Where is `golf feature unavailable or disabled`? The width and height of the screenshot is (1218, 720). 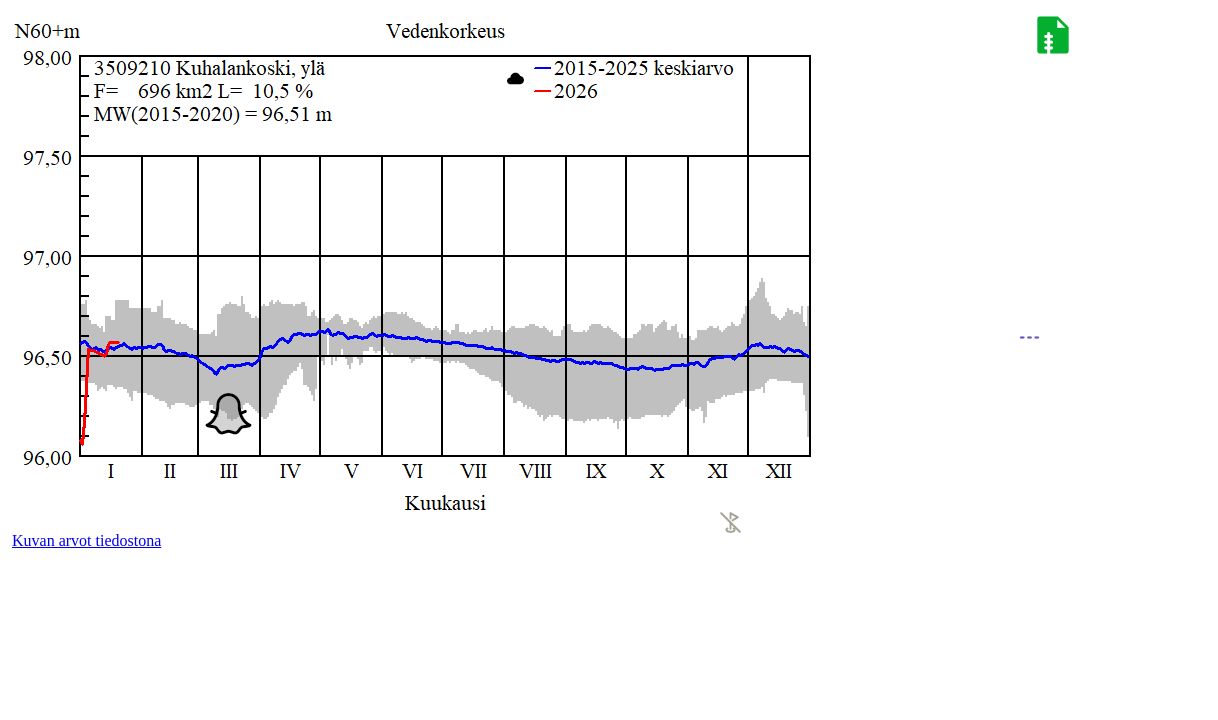 golf feature unavailable or disabled is located at coordinates (730, 522).